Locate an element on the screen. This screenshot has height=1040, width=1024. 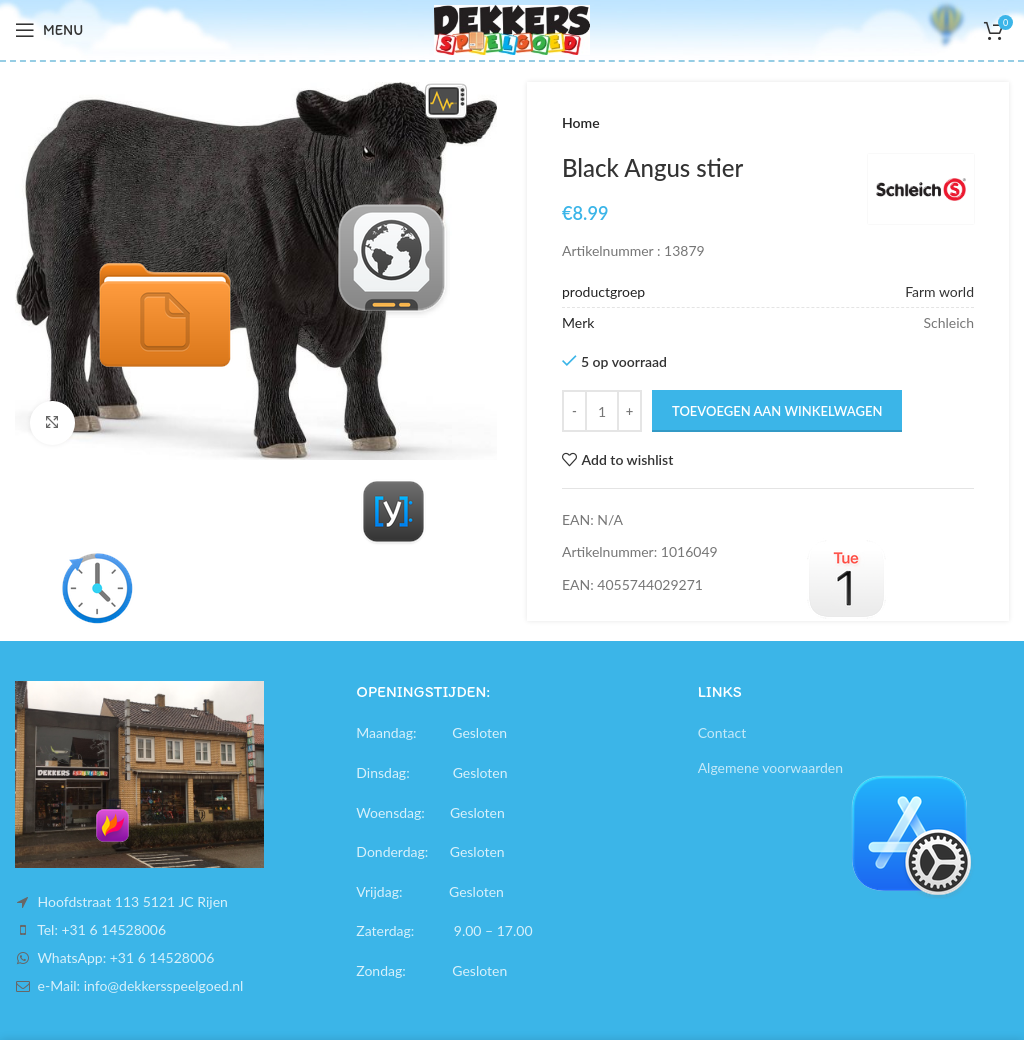
open flameshot screenshot tool is located at coordinates (112, 825).